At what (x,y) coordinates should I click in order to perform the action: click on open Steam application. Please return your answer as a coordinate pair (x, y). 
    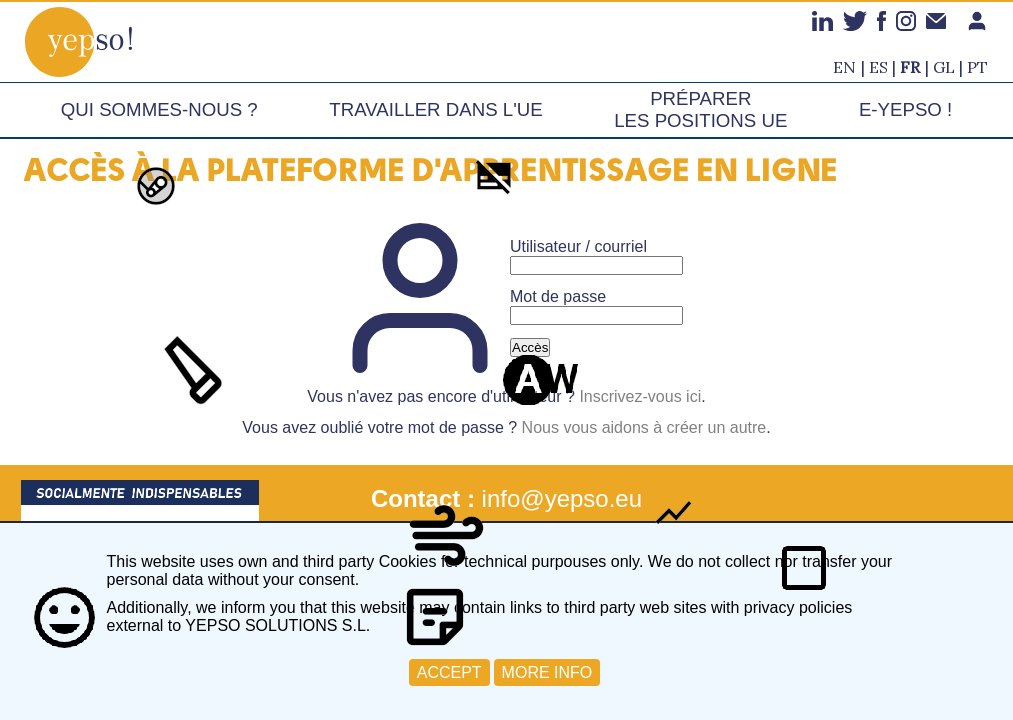
    Looking at the image, I should click on (156, 186).